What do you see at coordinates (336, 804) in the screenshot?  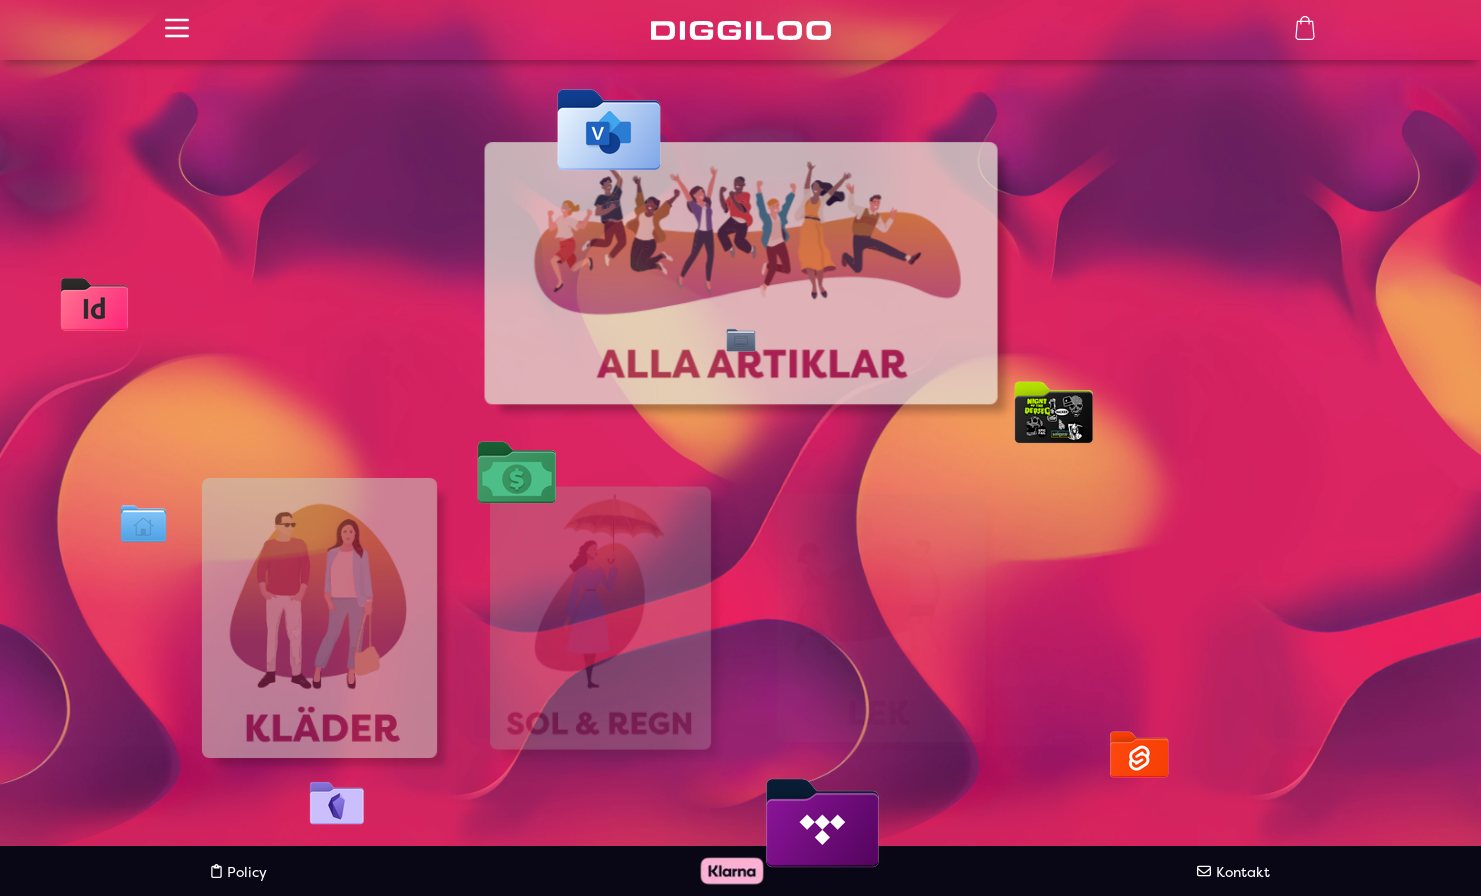 I see `open your obsidian vault folder` at bounding box center [336, 804].